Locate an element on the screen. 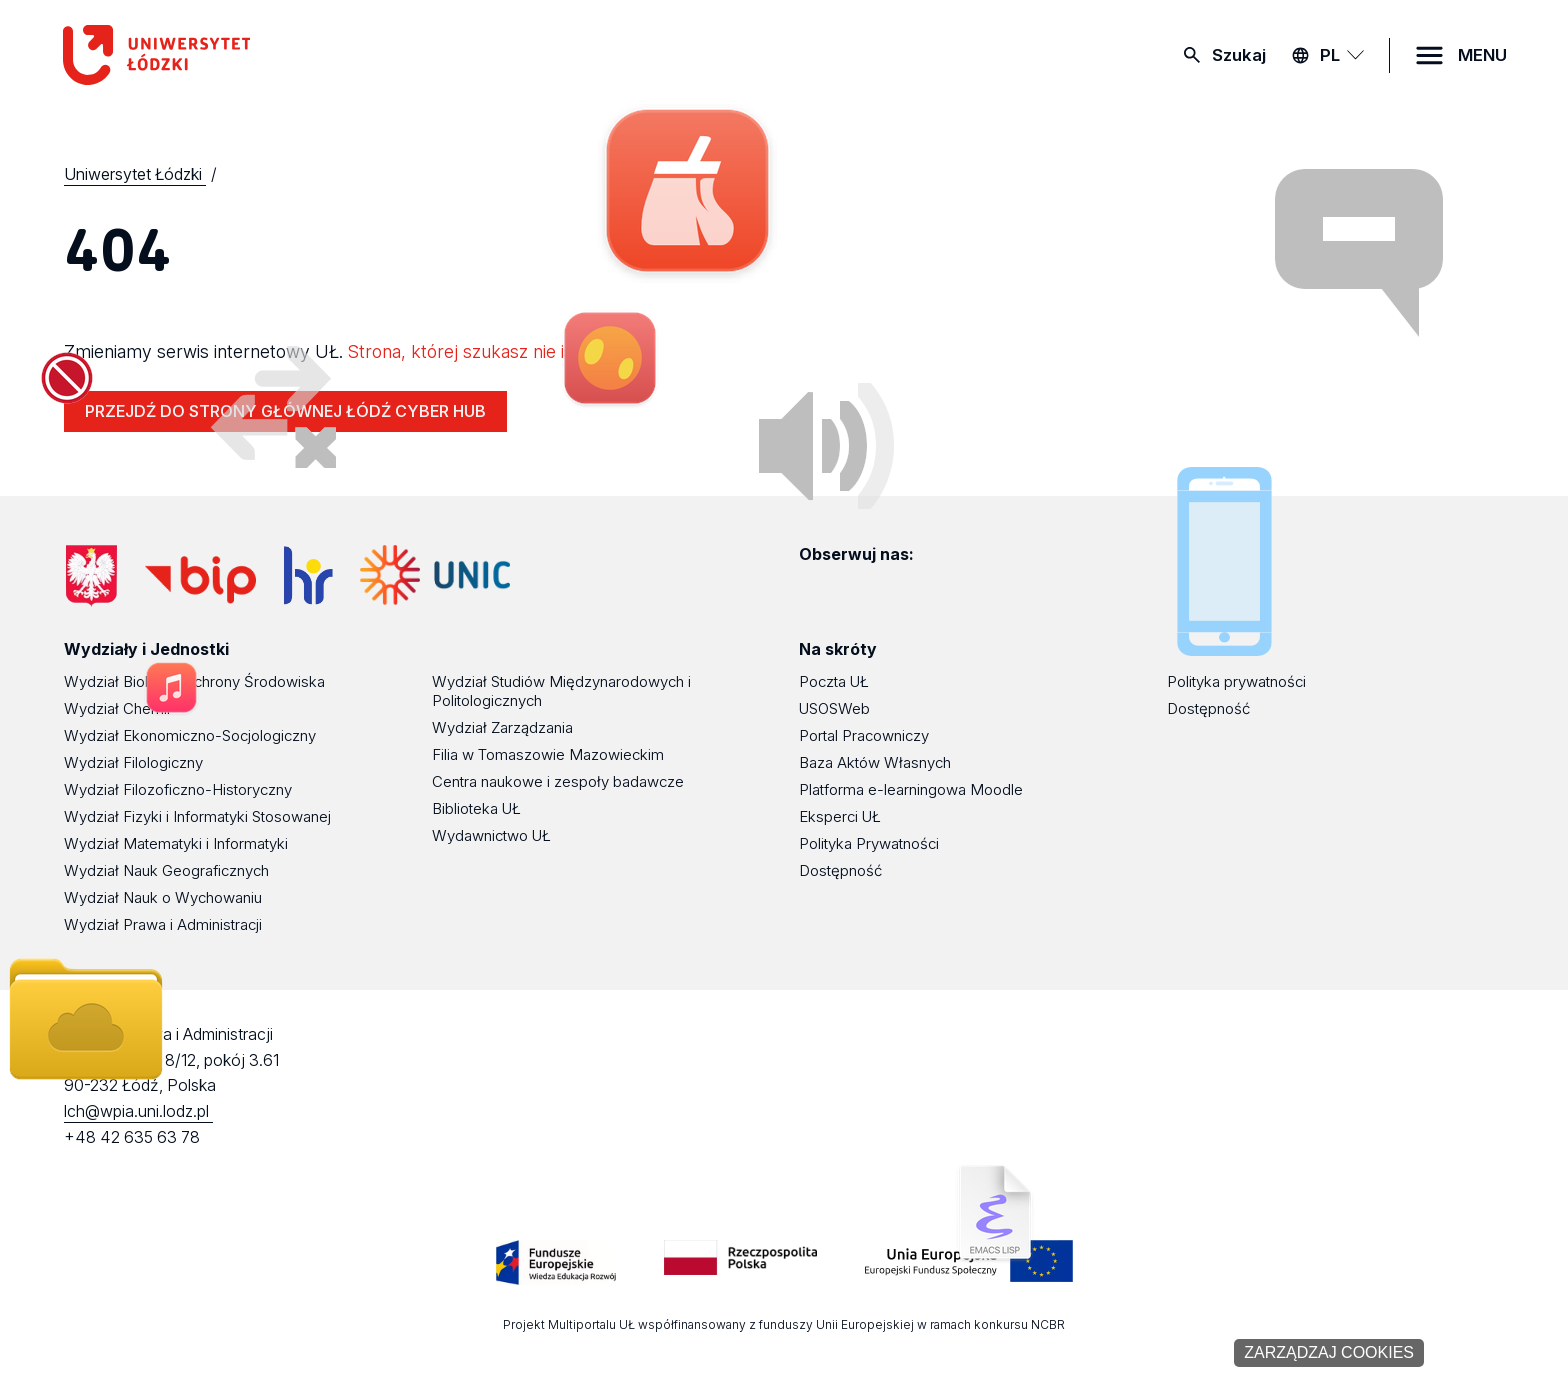 The image size is (1568, 1388). an emacs lisp source code file is located at coordinates (995, 1214).